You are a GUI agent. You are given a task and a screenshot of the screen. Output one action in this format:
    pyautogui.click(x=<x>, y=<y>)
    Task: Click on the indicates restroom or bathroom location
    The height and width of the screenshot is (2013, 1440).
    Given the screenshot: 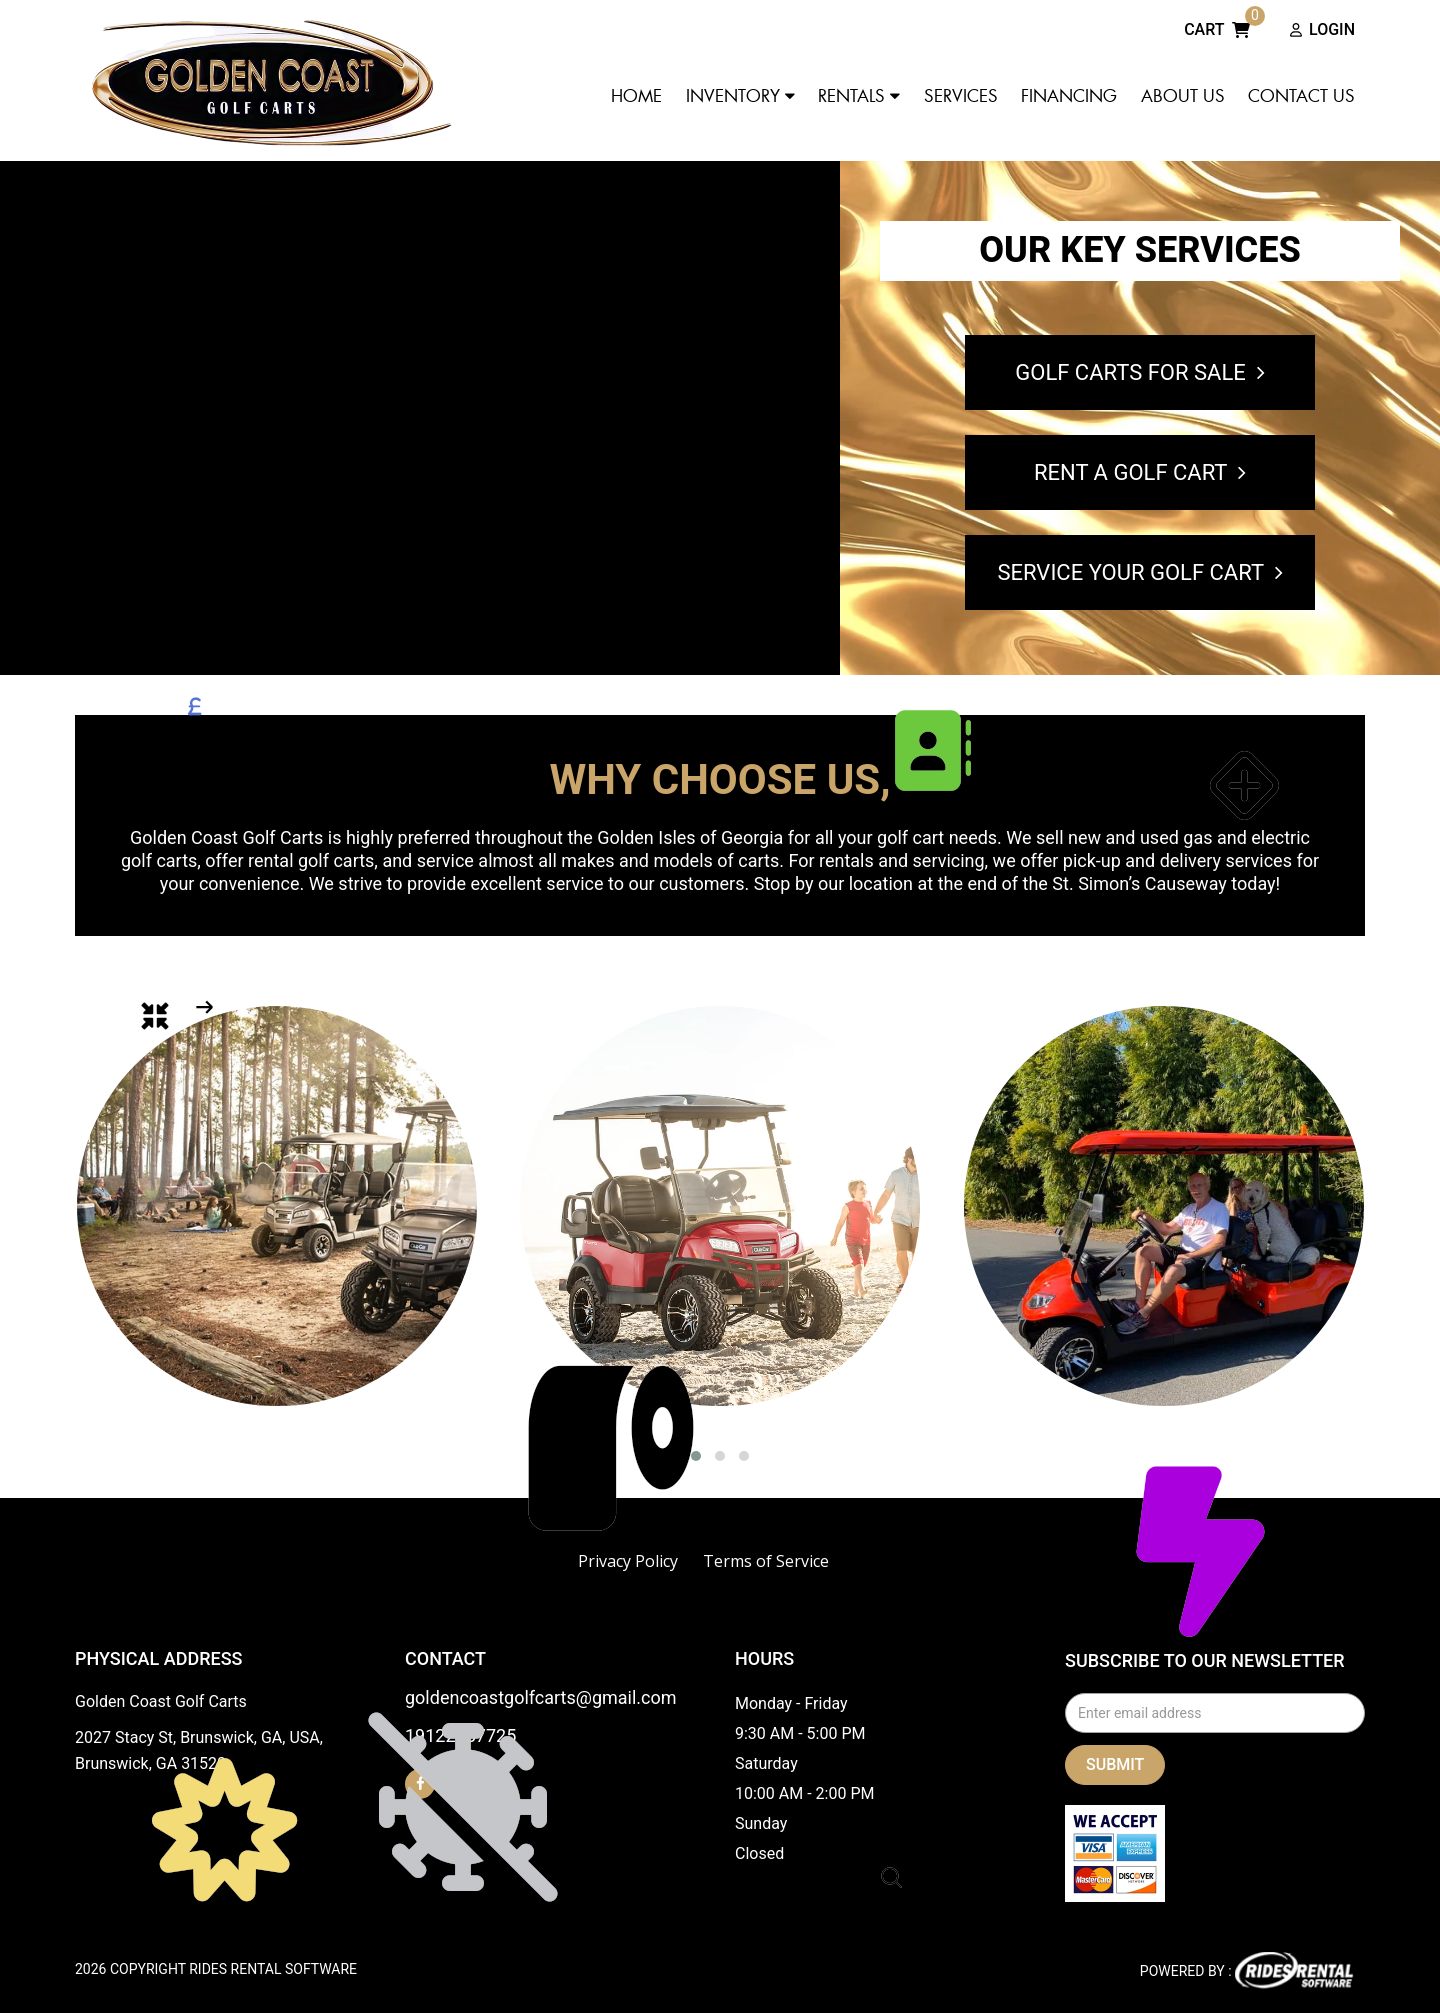 What is the action you would take?
    pyautogui.click(x=611, y=1438)
    